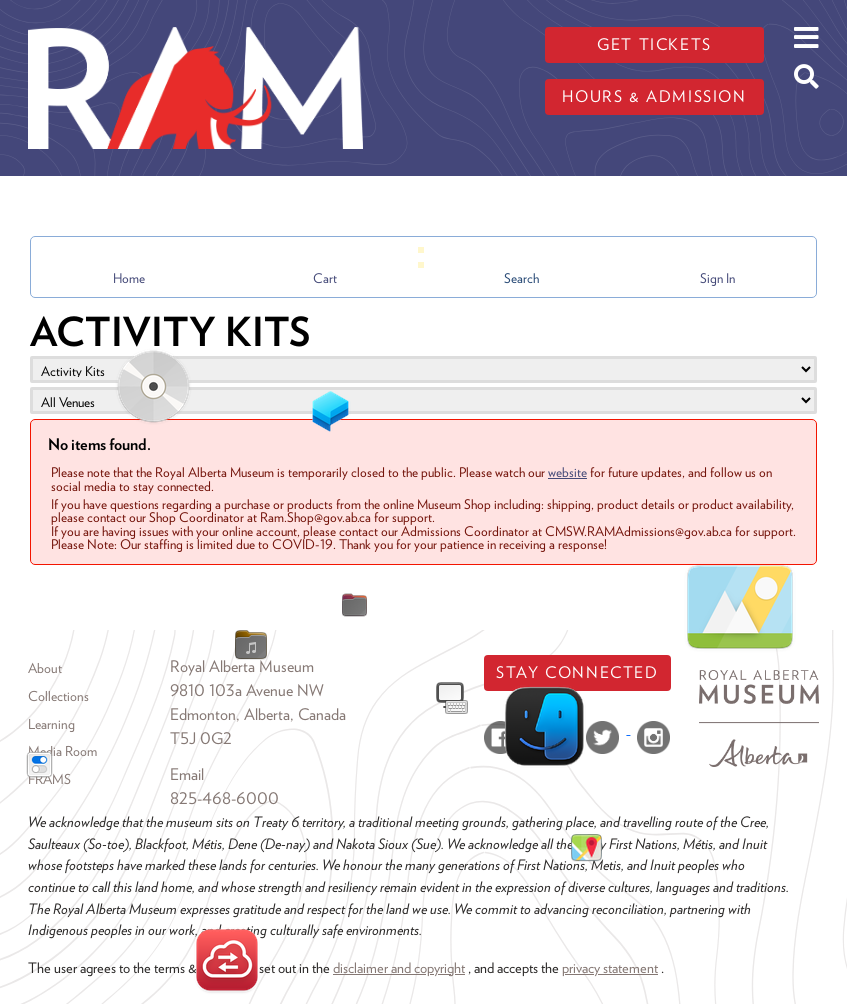 This screenshot has height=1004, width=847. What do you see at coordinates (354, 604) in the screenshot?
I see `open a folder or directory` at bounding box center [354, 604].